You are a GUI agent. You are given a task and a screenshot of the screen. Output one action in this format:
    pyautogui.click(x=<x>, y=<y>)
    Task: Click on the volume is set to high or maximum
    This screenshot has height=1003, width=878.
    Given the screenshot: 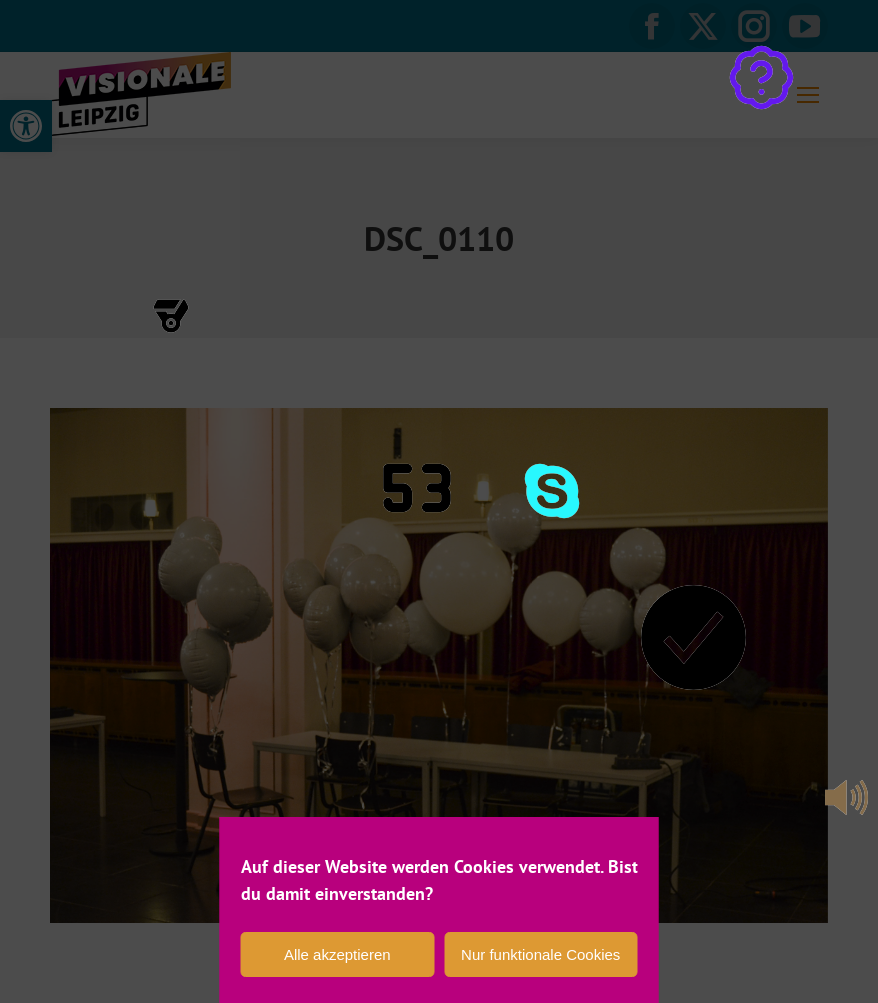 What is the action you would take?
    pyautogui.click(x=846, y=797)
    